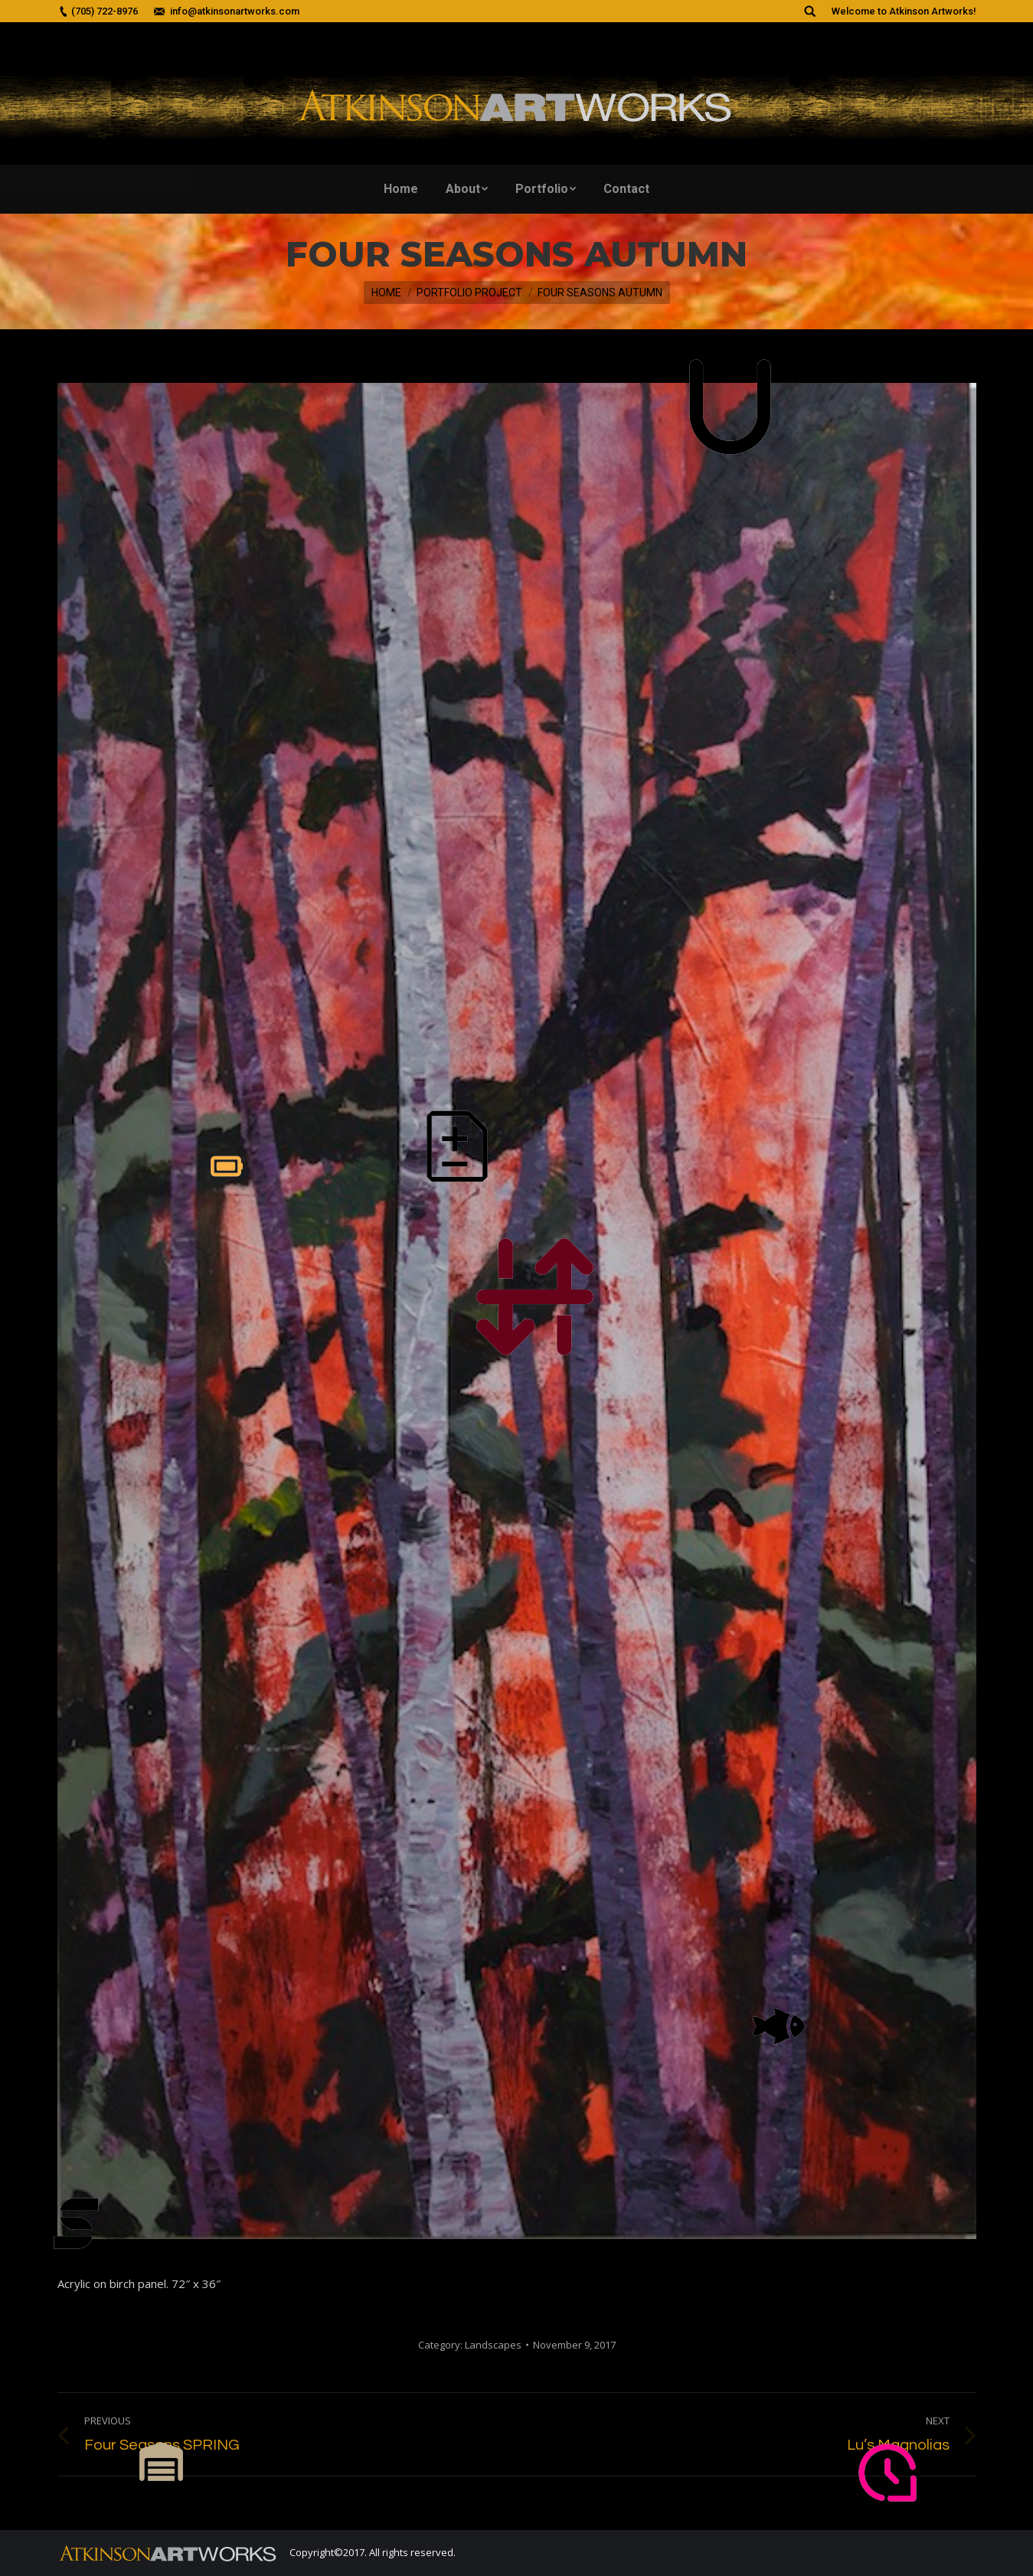  Describe the element at coordinates (161, 2461) in the screenshot. I see `access warehouse or storage inventory` at that location.